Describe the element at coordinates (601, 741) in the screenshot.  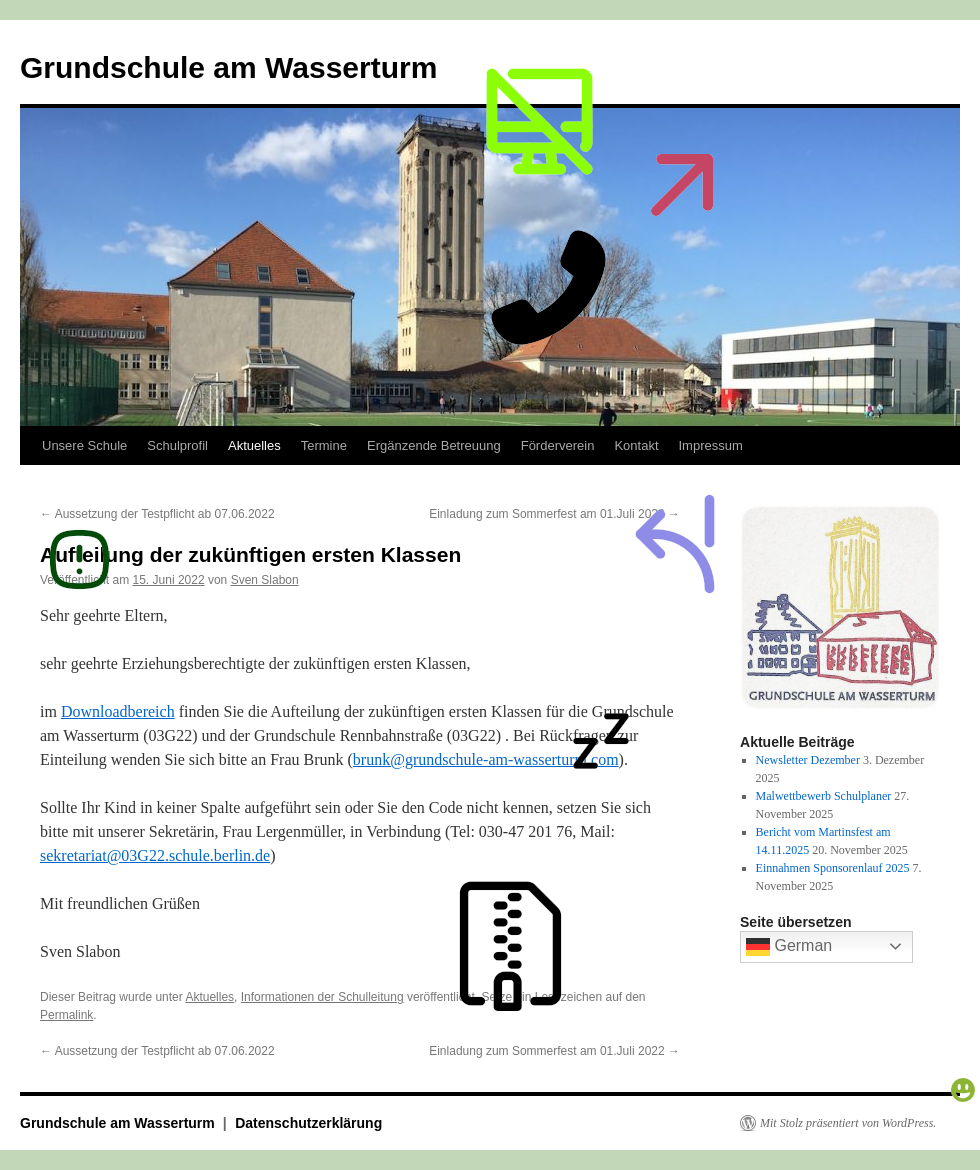
I see `indicates sleep mode or inactive state` at that location.